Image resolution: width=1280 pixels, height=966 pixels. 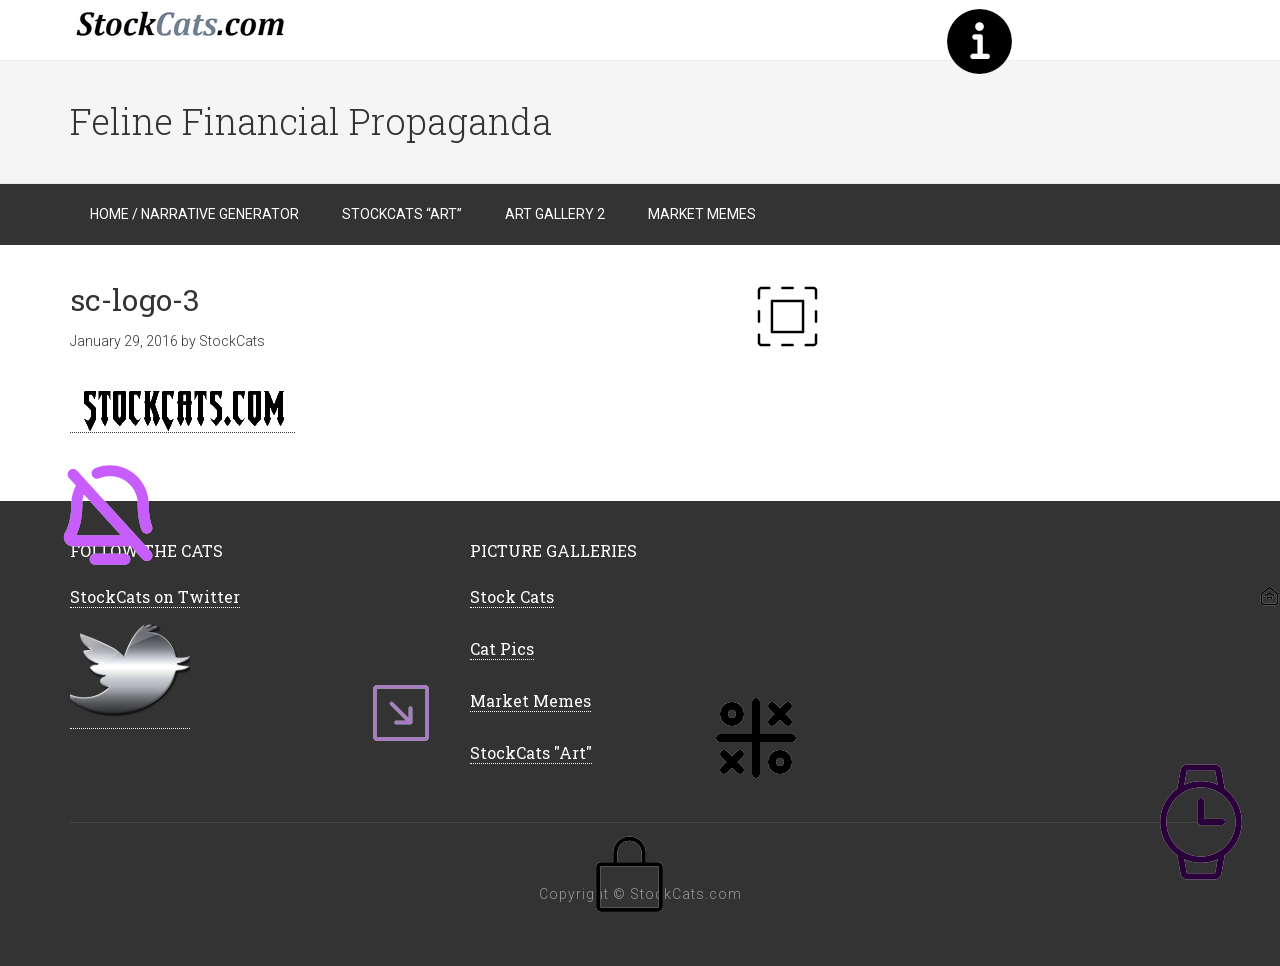 What do you see at coordinates (1269, 596) in the screenshot?
I see `access smart home settings` at bounding box center [1269, 596].